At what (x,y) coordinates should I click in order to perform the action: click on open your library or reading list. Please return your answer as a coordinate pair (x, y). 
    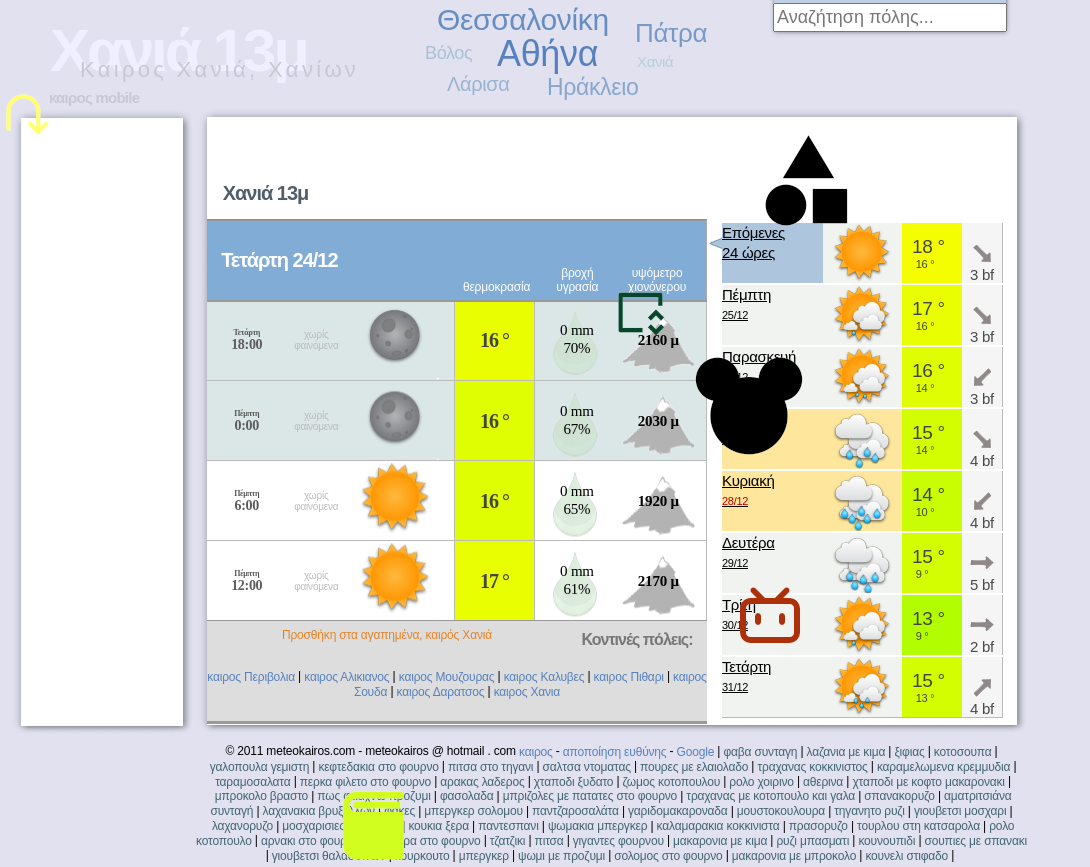
    Looking at the image, I should click on (373, 825).